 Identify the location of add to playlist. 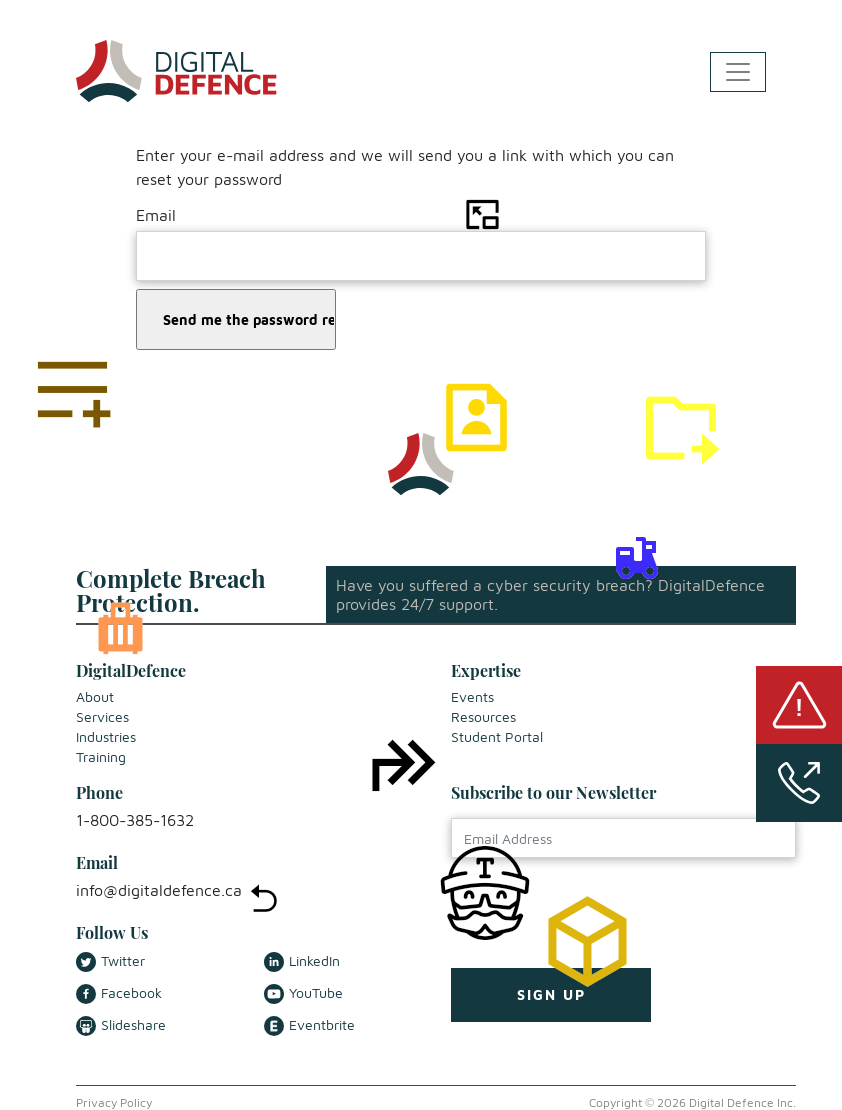
(72, 389).